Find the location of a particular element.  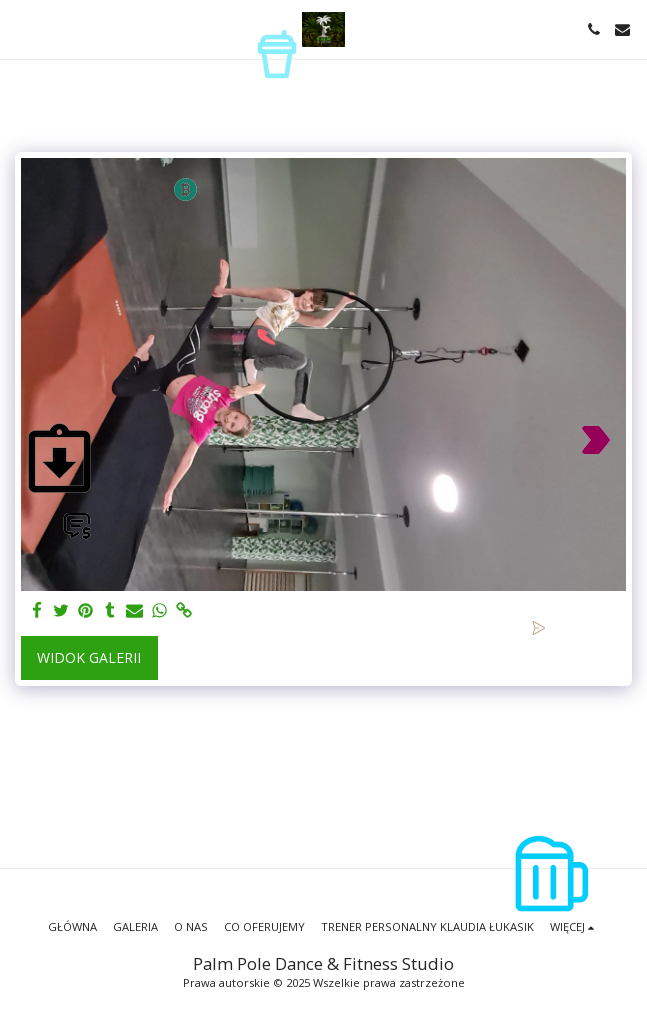

navigate to the next item or step is located at coordinates (596, 440).